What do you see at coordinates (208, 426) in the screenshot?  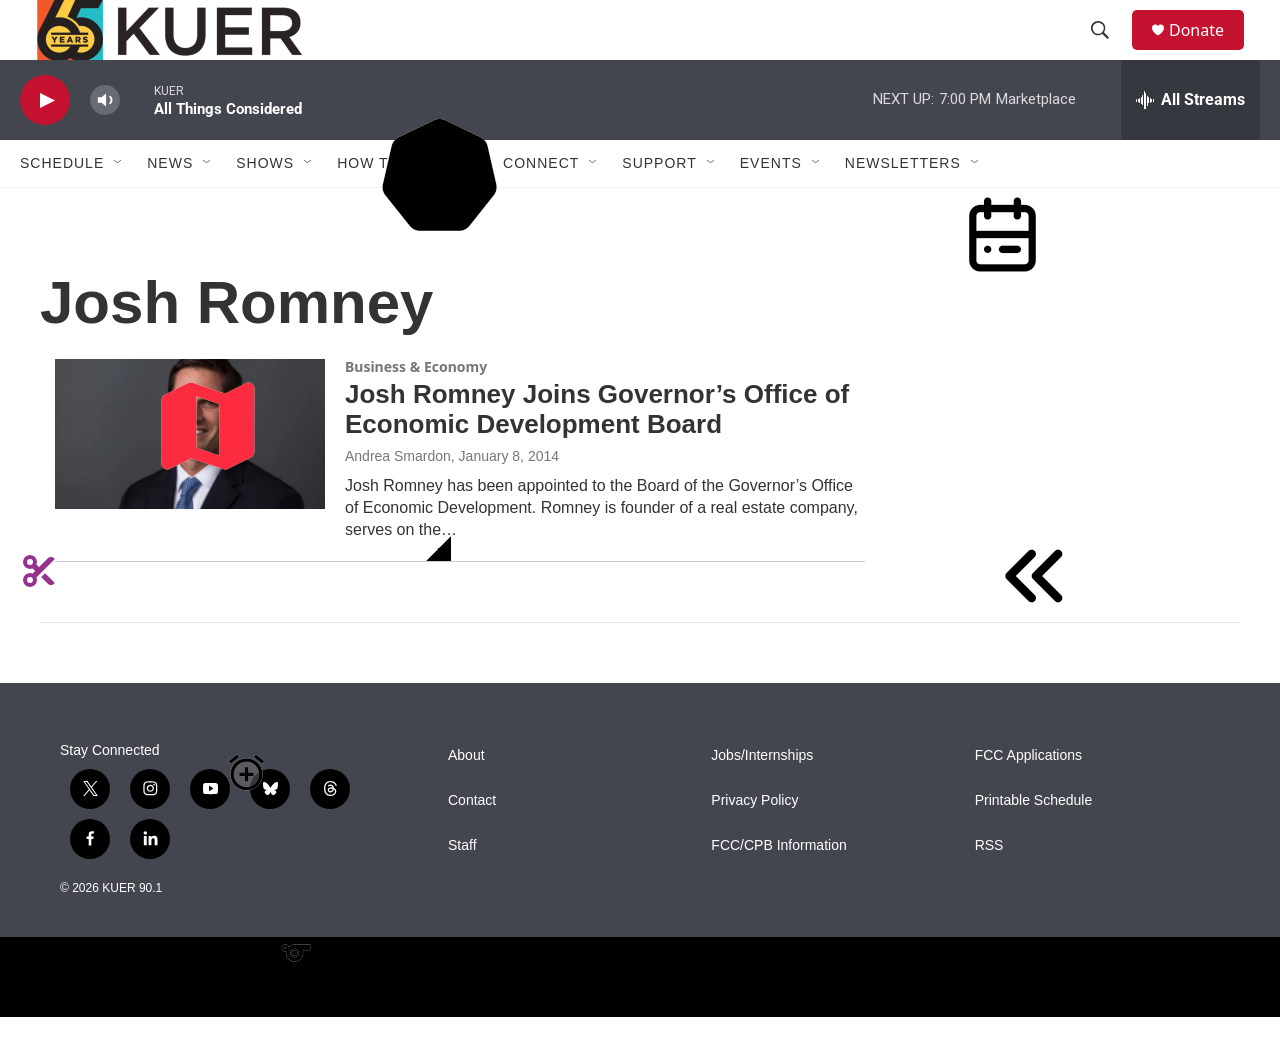 I see `view map` at bounding box center [208, 426].